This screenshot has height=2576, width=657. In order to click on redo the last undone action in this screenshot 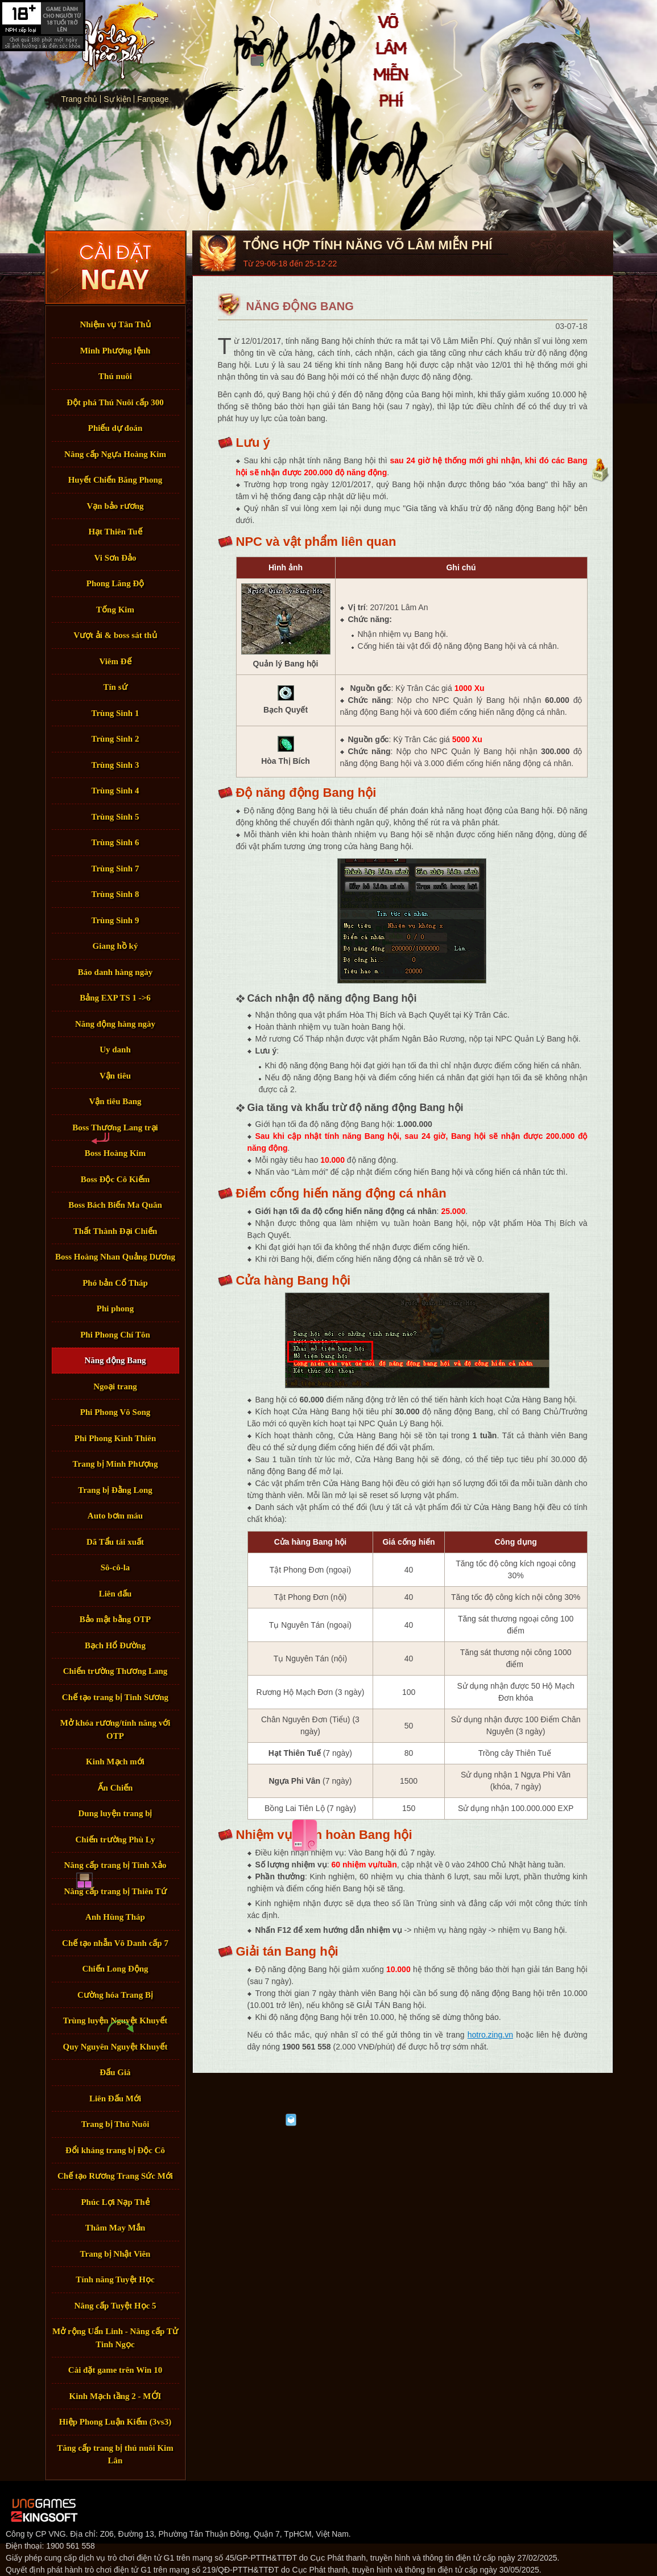, I will do `click(121, 2026)`.